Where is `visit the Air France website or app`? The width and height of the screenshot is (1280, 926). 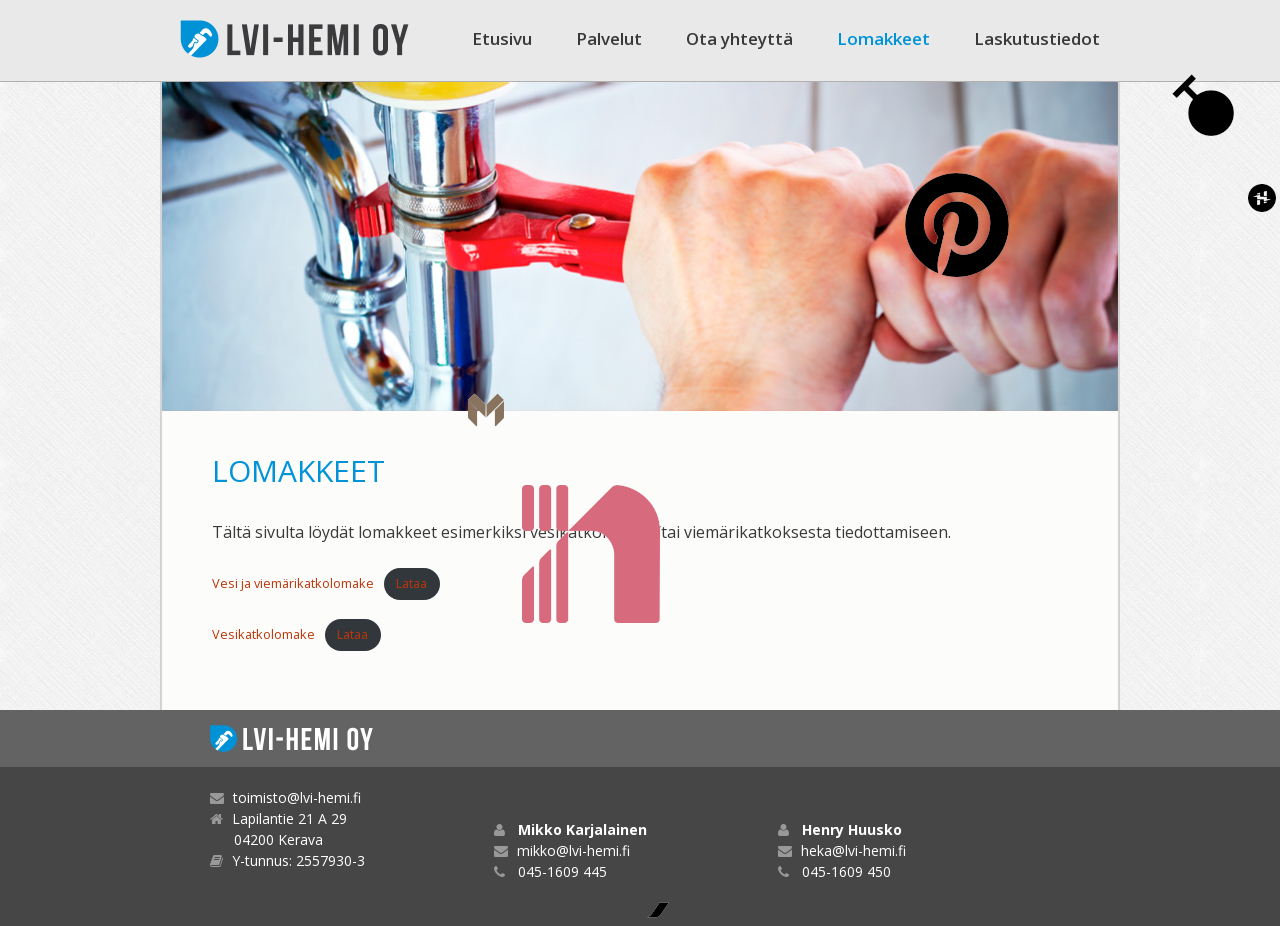
visit the Air France website or app is located at coordinates (658, 910).